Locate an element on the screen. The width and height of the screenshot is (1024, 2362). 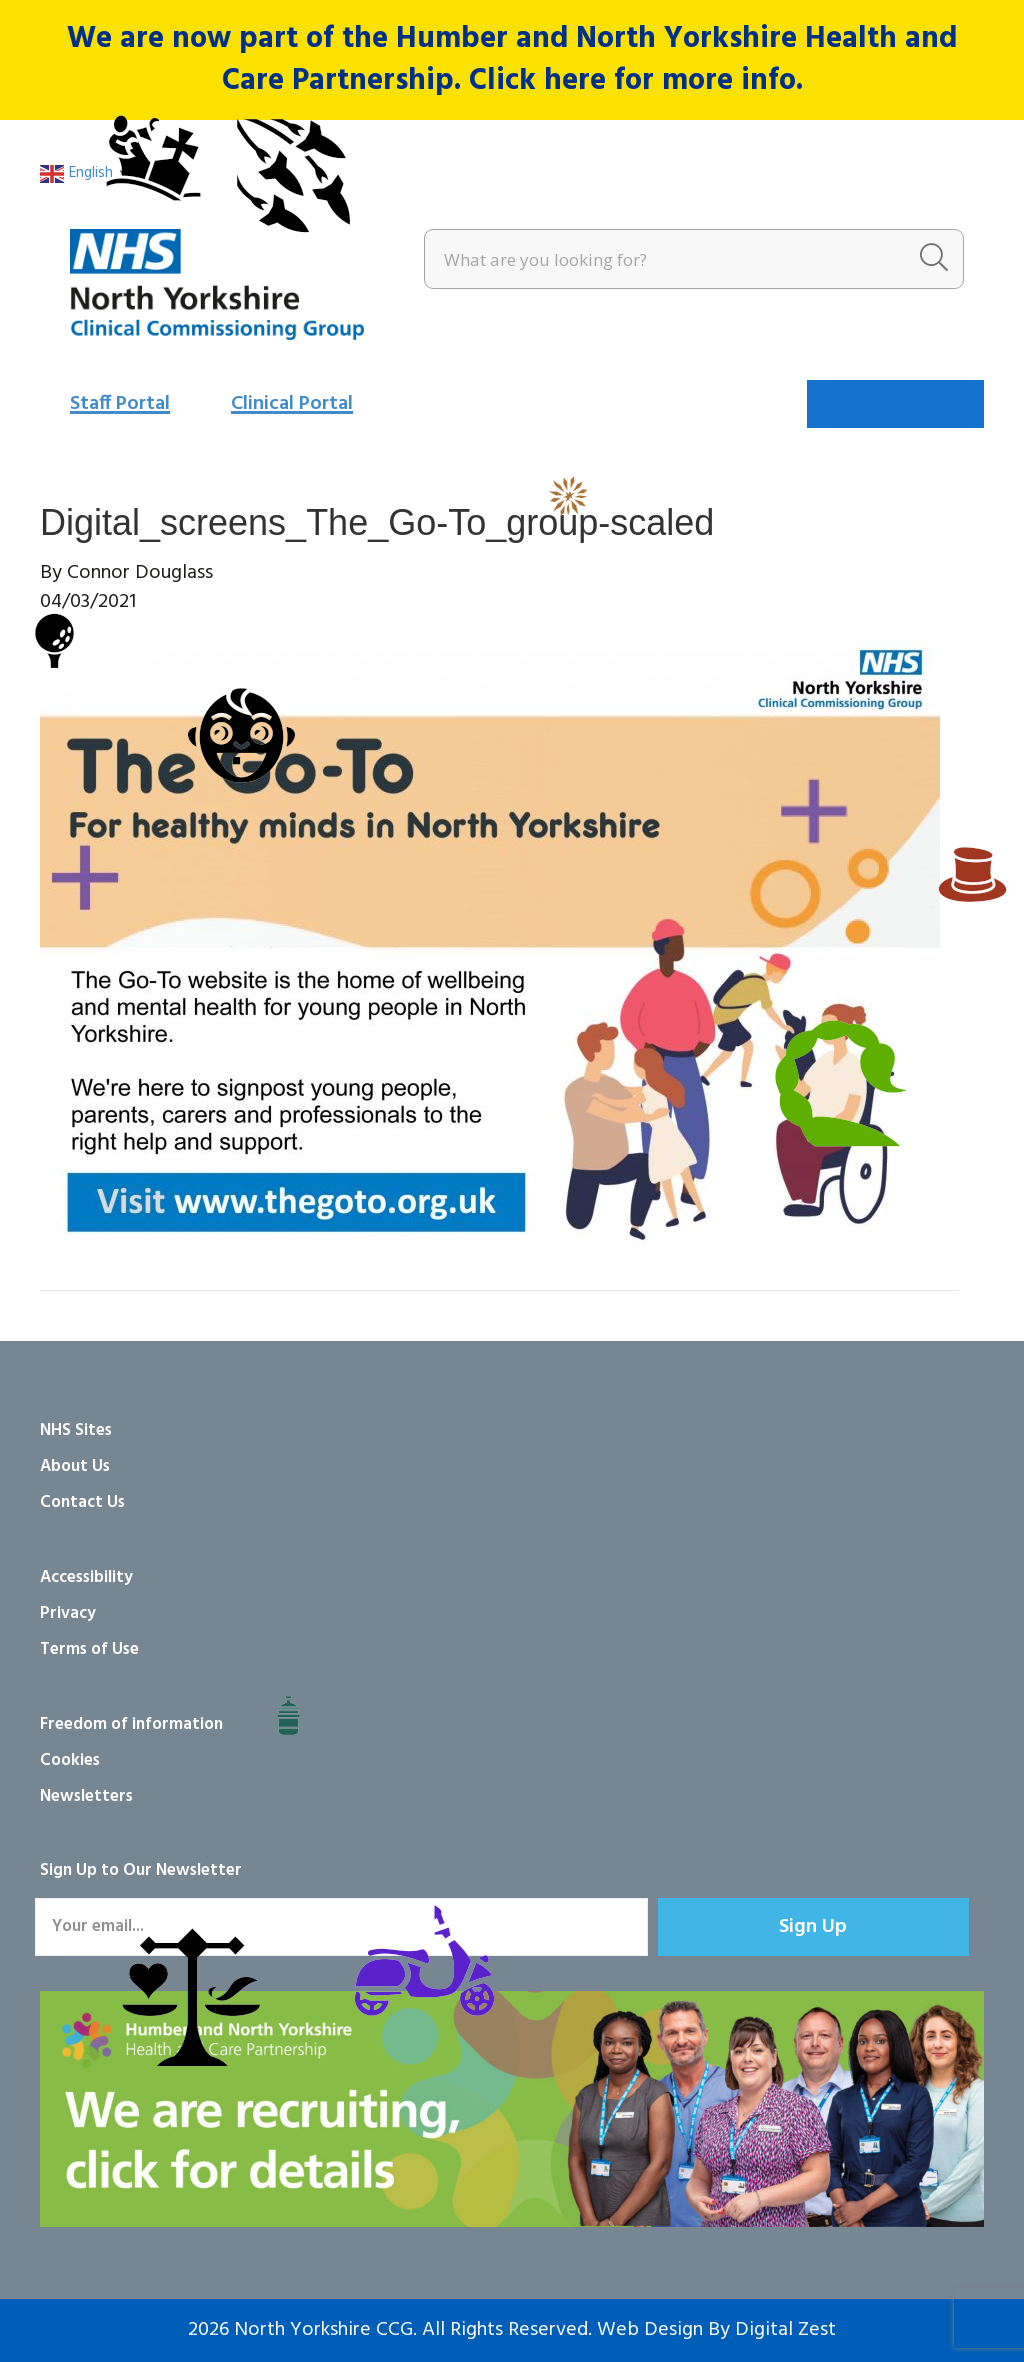
launch multiple projectile attack is located at coordinates (294, 176).